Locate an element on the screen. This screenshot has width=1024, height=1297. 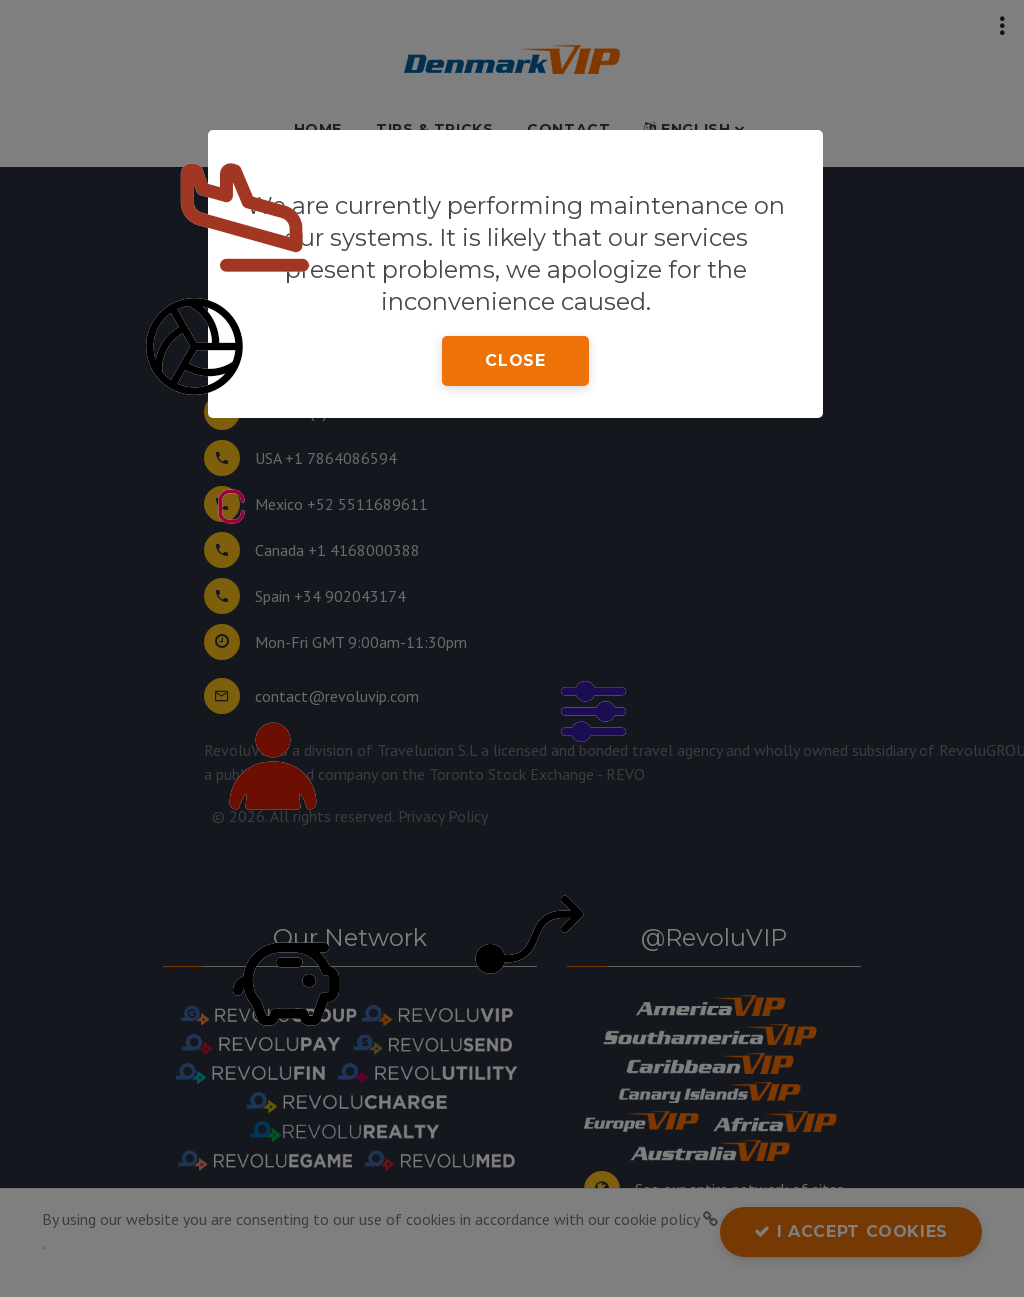
access volleyball or beach sports content is located at coordinates (194, 346).